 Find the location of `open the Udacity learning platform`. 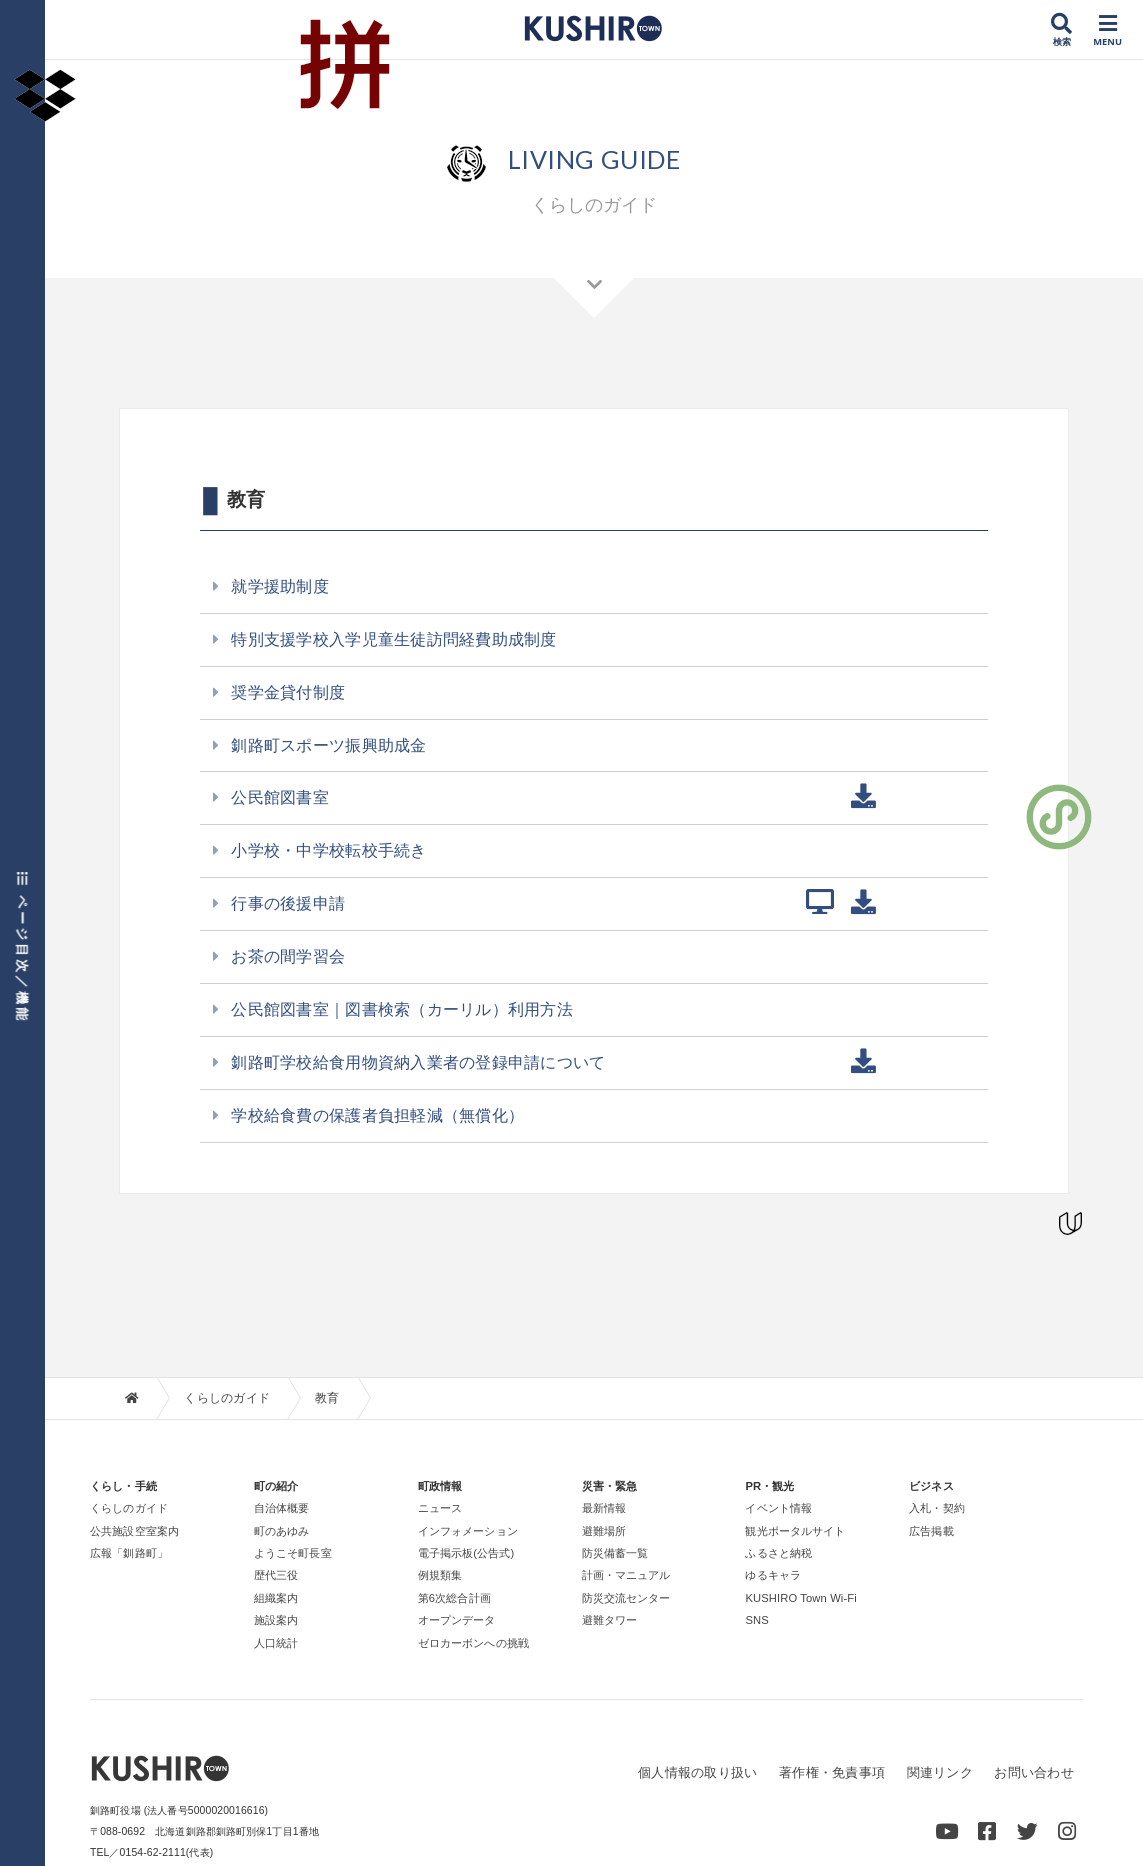

open the Udacity learning platform is located at coordinates (1070, 1223).